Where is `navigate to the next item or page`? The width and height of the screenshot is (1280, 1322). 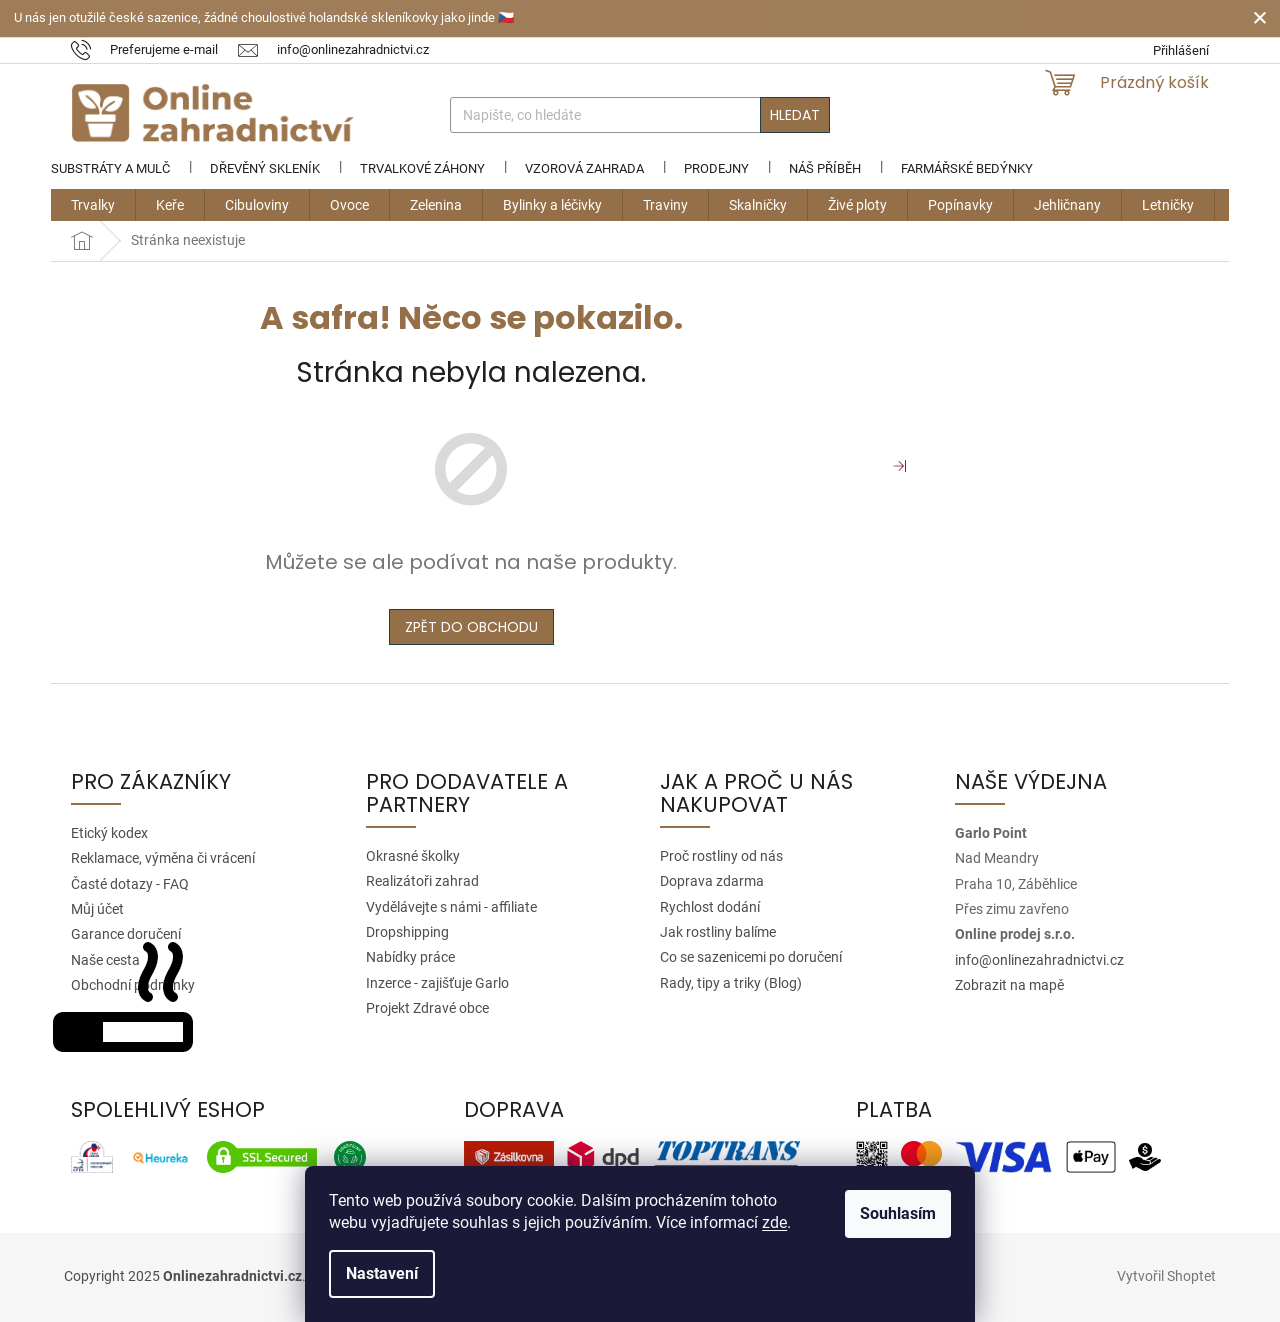 navigate to the next item or page is located at coordinates (900, 466).